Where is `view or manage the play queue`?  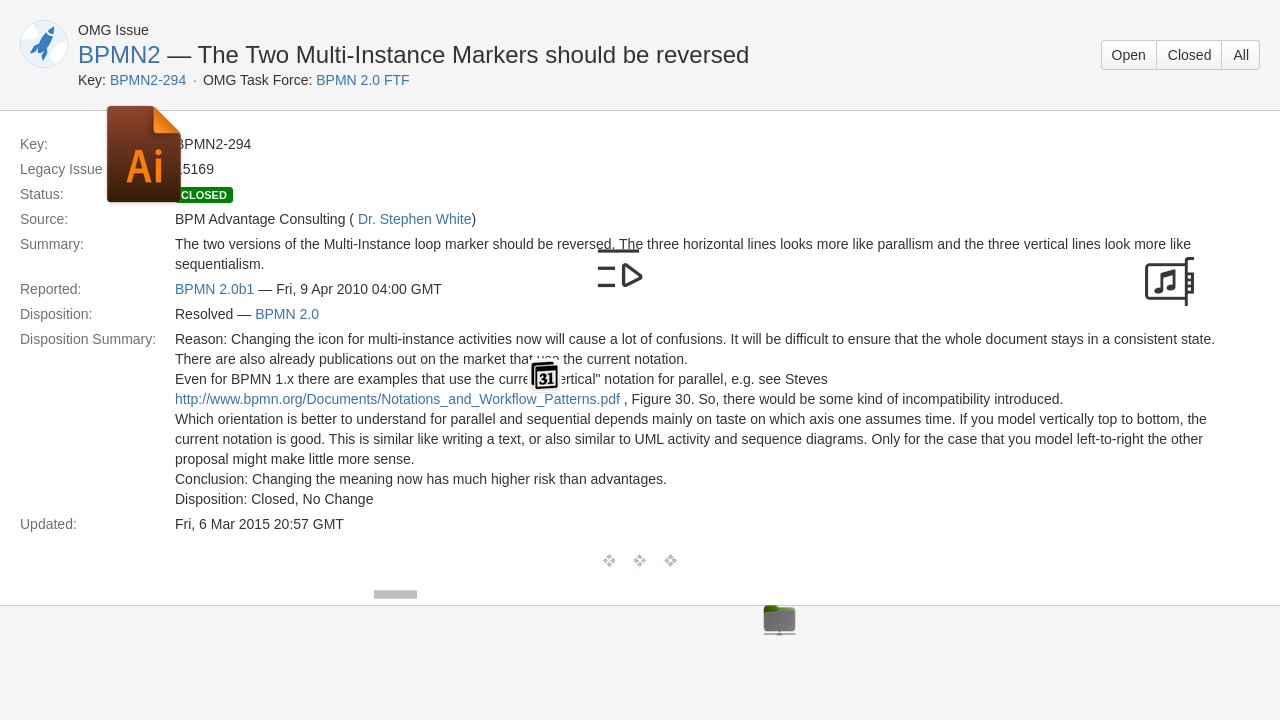
view or manage the play queue is located at coordinates (618, 266).